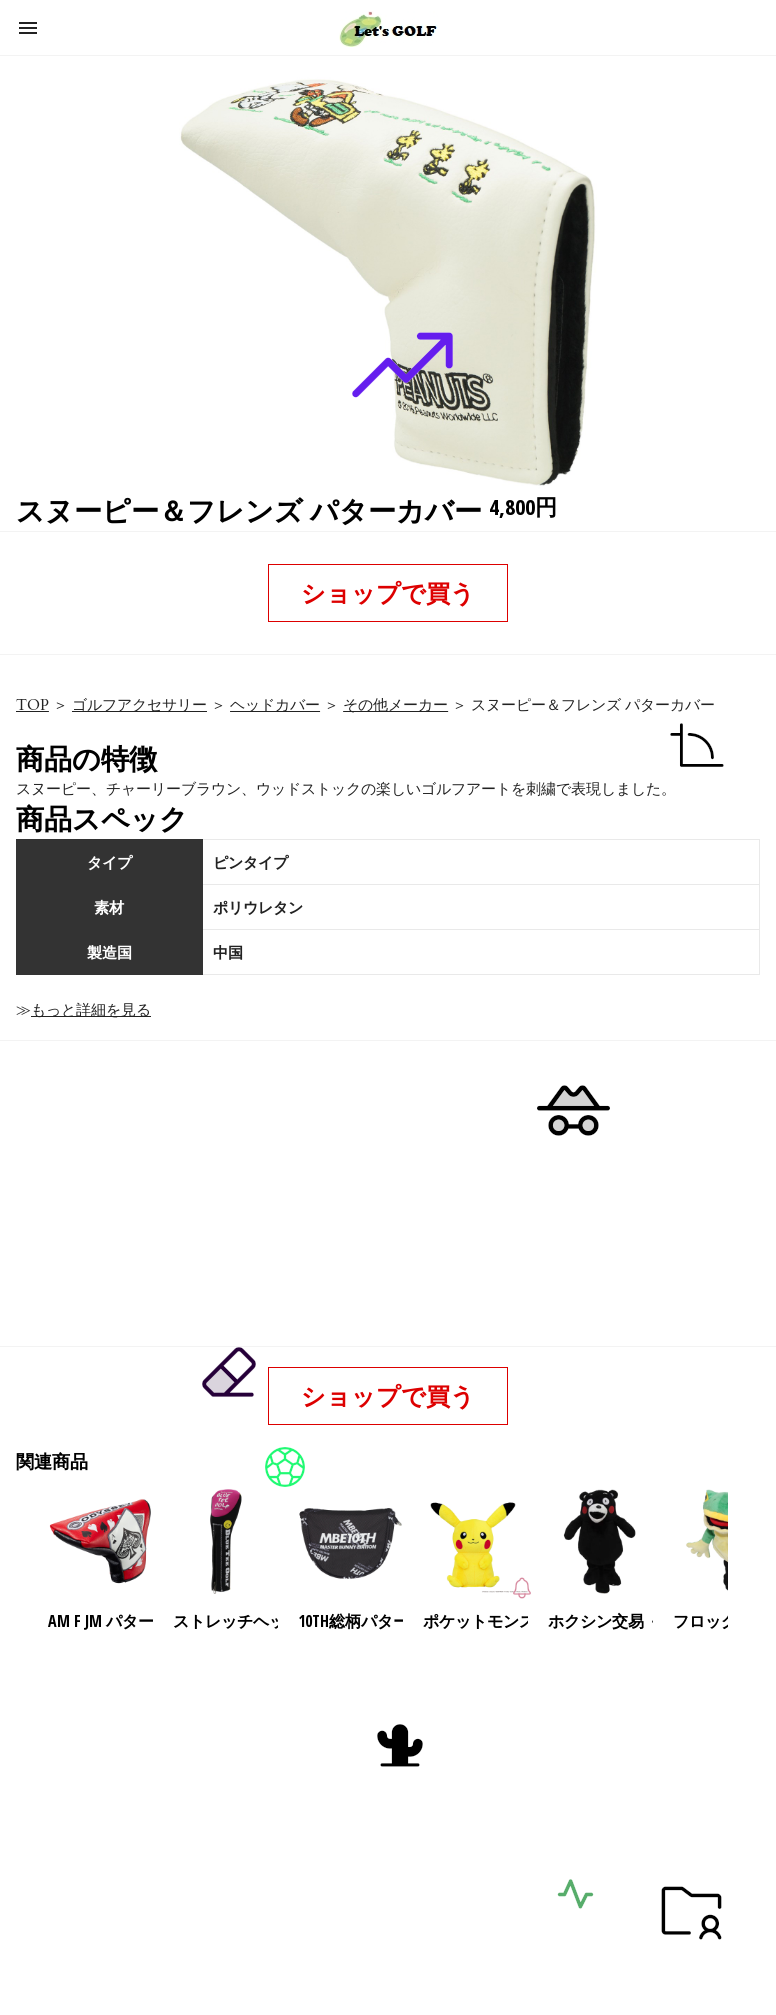 This screenshot has height=2015, width=776. What do you see at coordinates (285, 1467) in the screenshot?
I see `access sports or soccer-related content` at bounding box center [285, 1467].